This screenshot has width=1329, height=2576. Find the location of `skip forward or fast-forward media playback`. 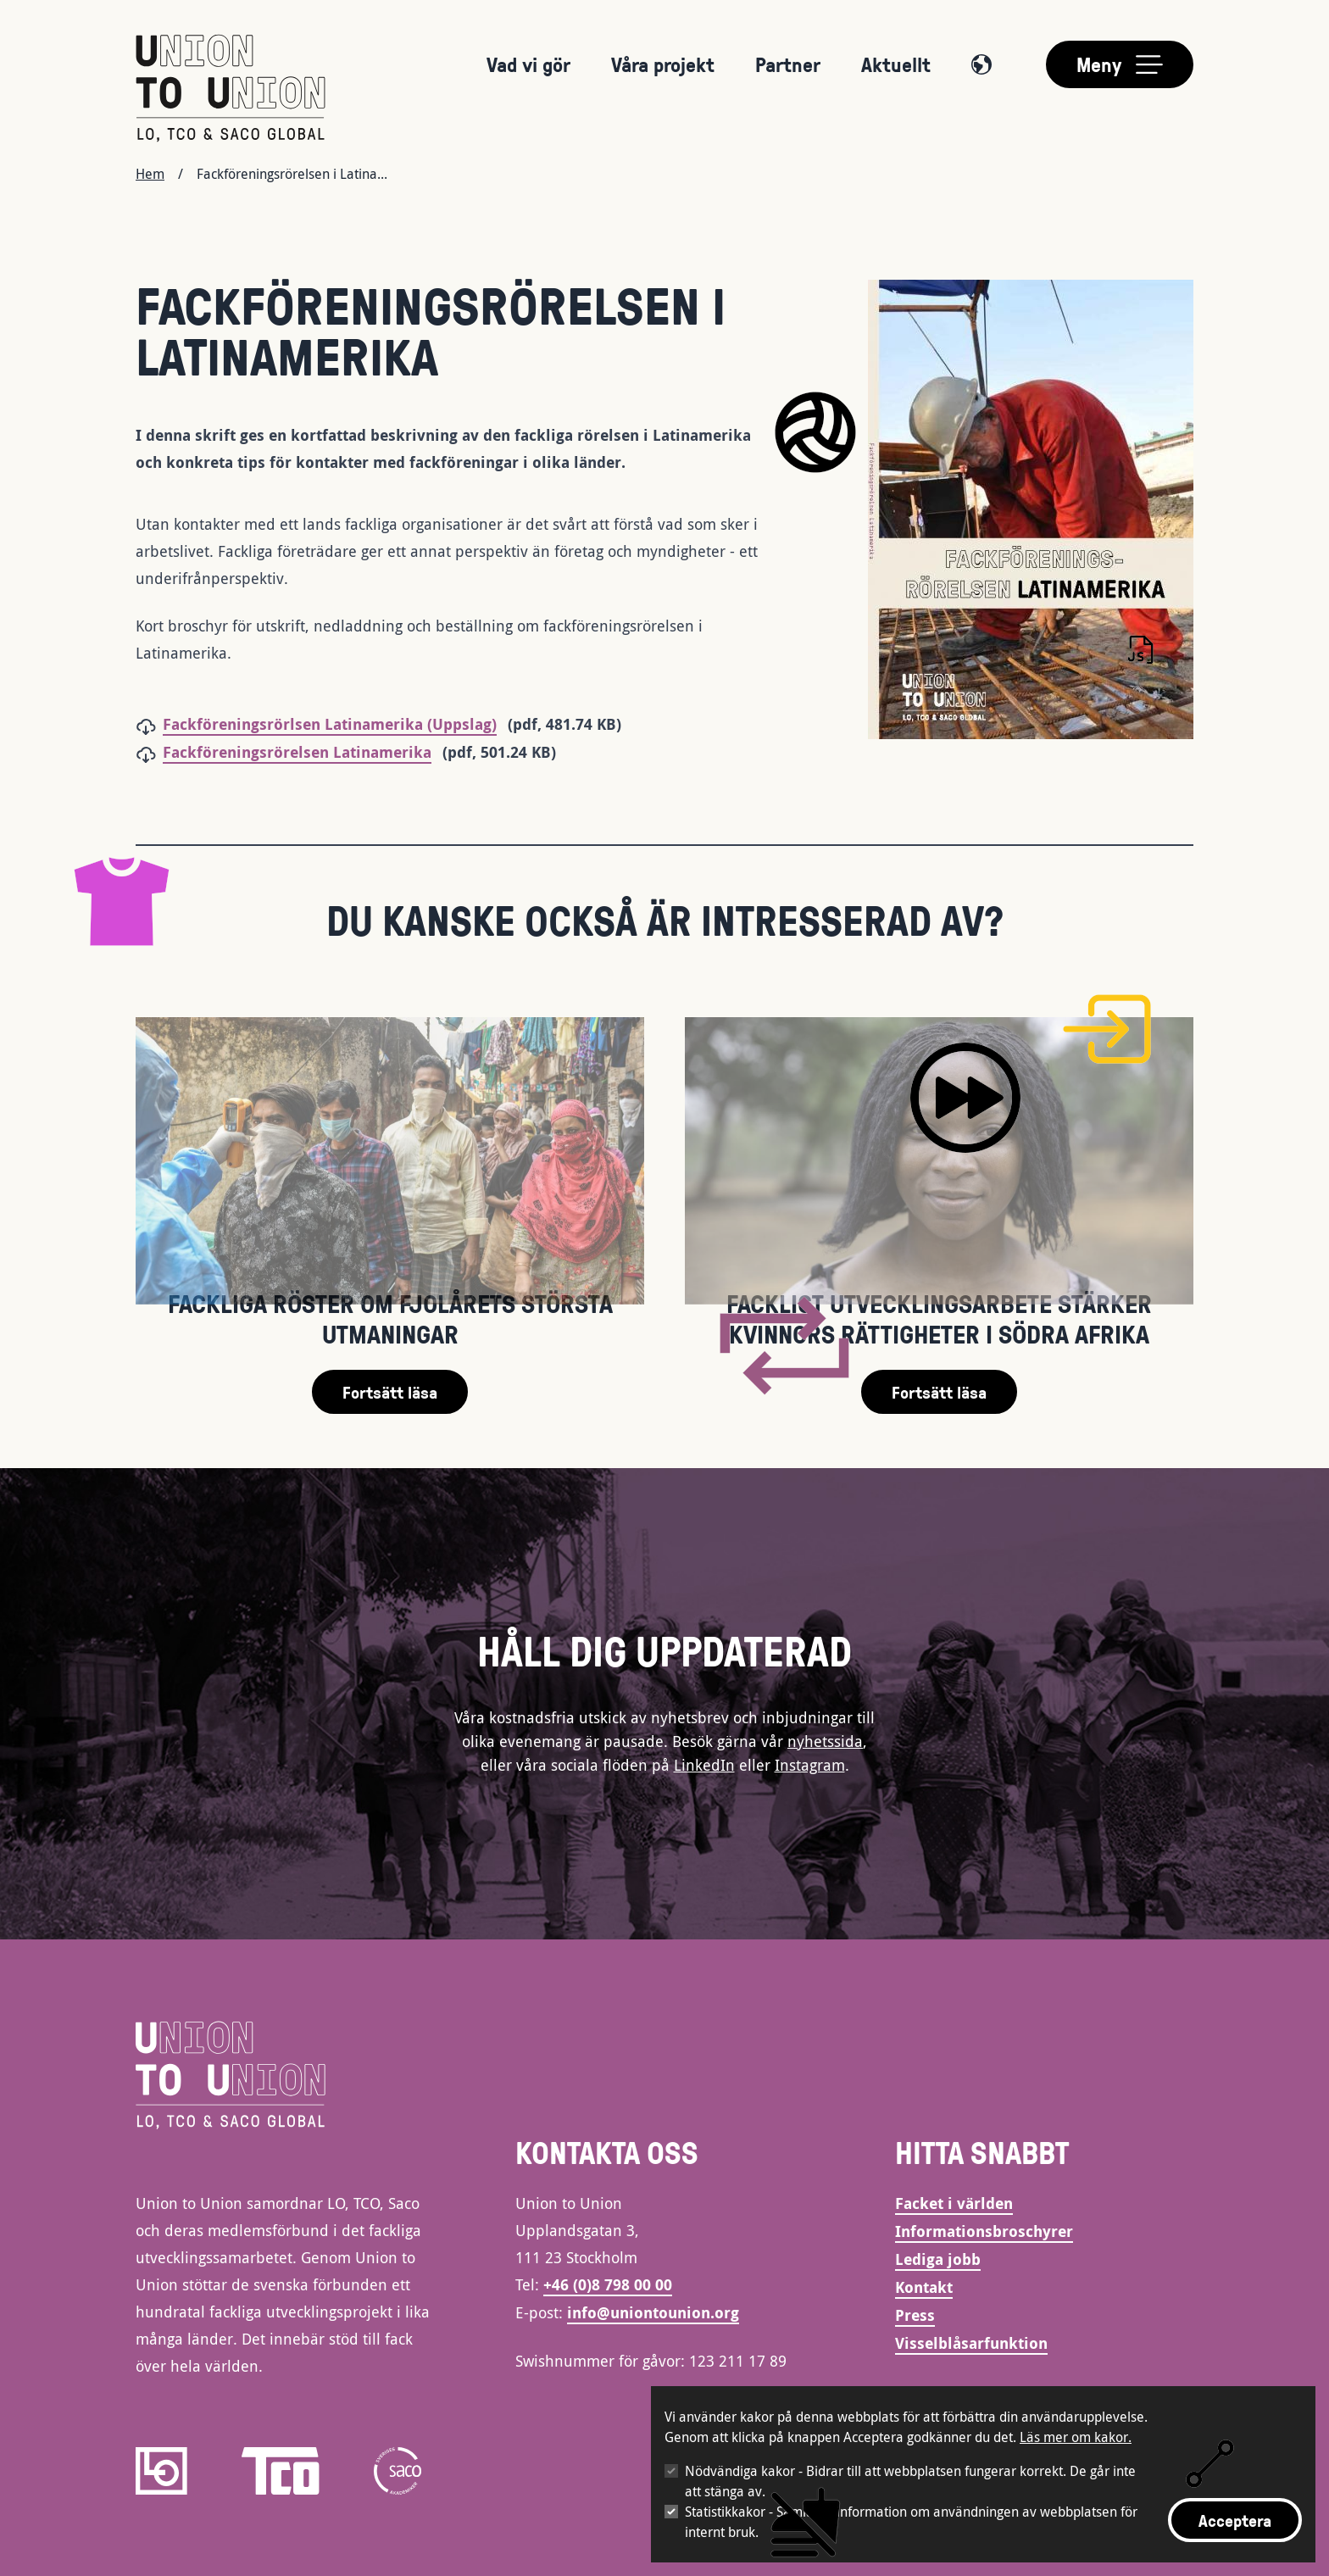

skip forward or fast-forward media playback is located at coordinates (965, 1098).